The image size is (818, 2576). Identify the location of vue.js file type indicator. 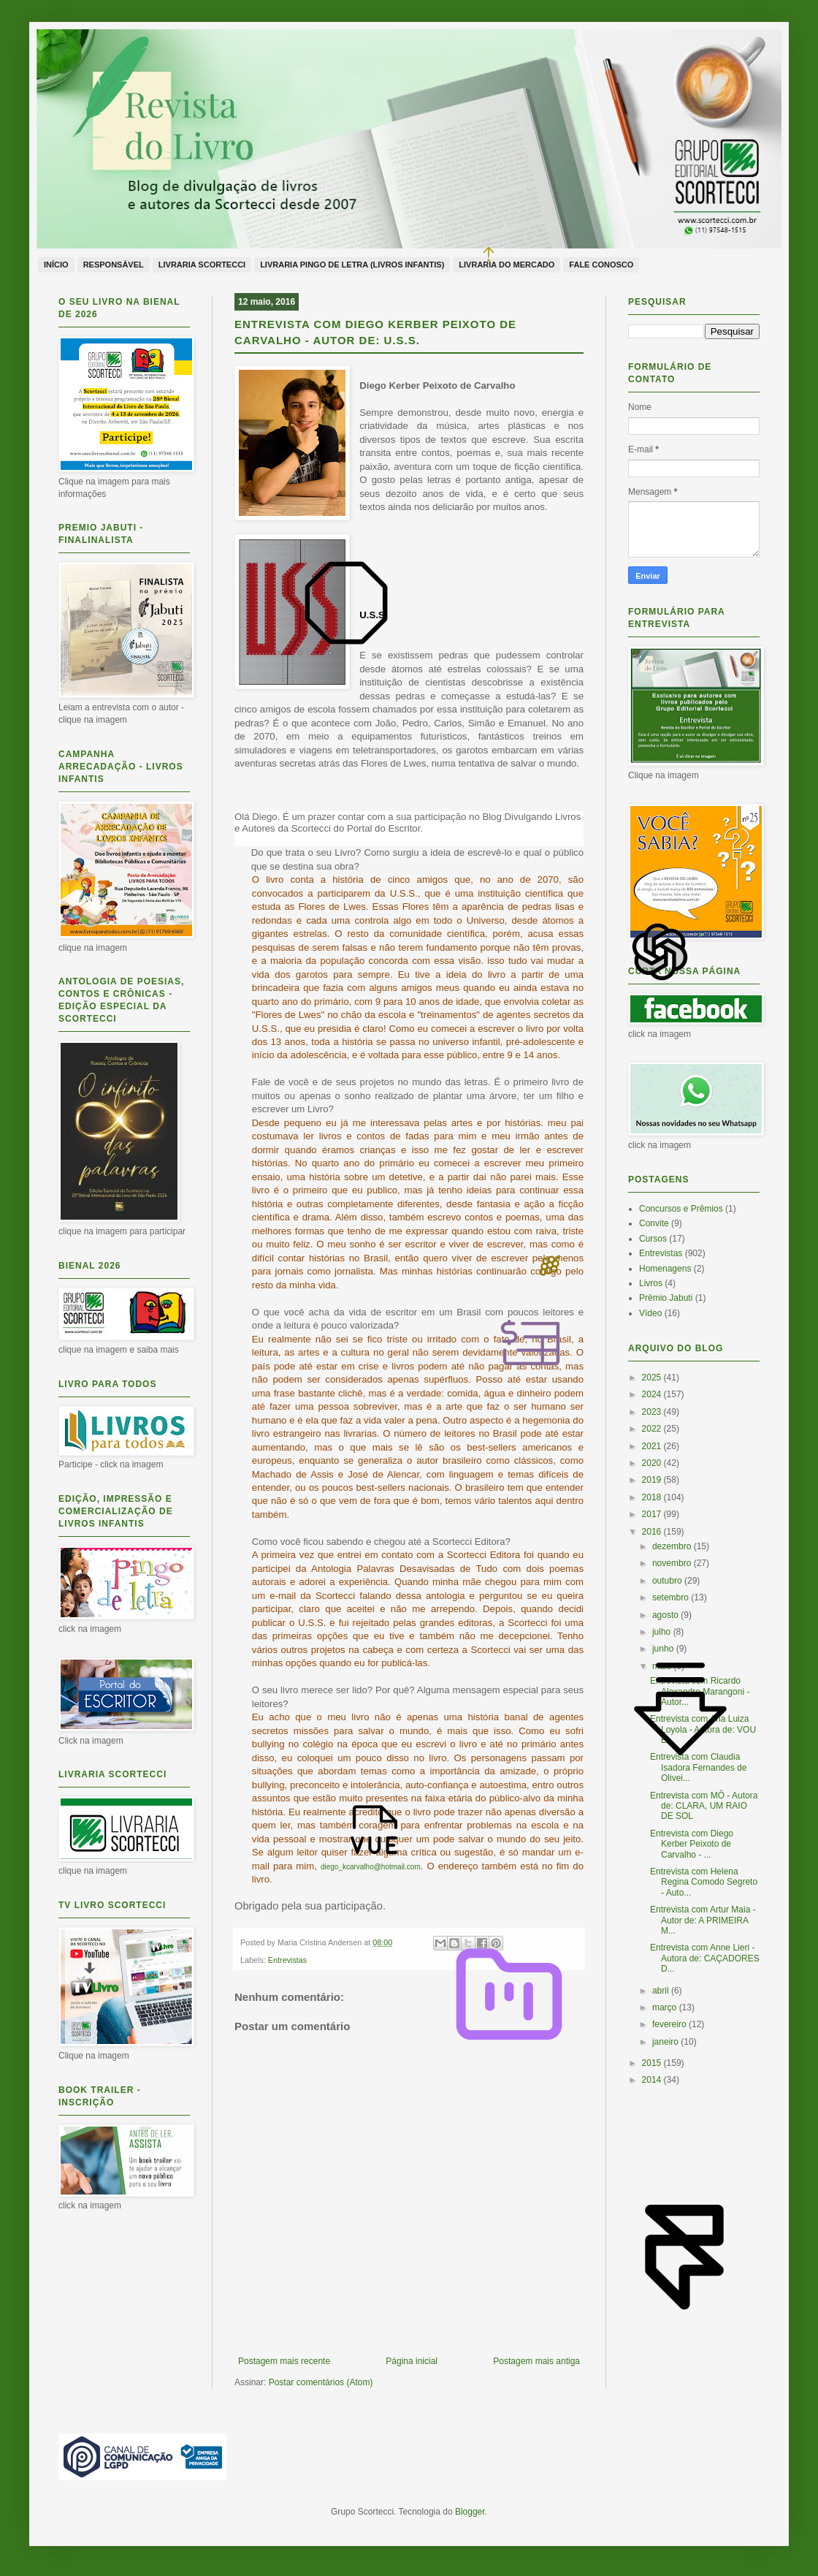
(375, 1831).